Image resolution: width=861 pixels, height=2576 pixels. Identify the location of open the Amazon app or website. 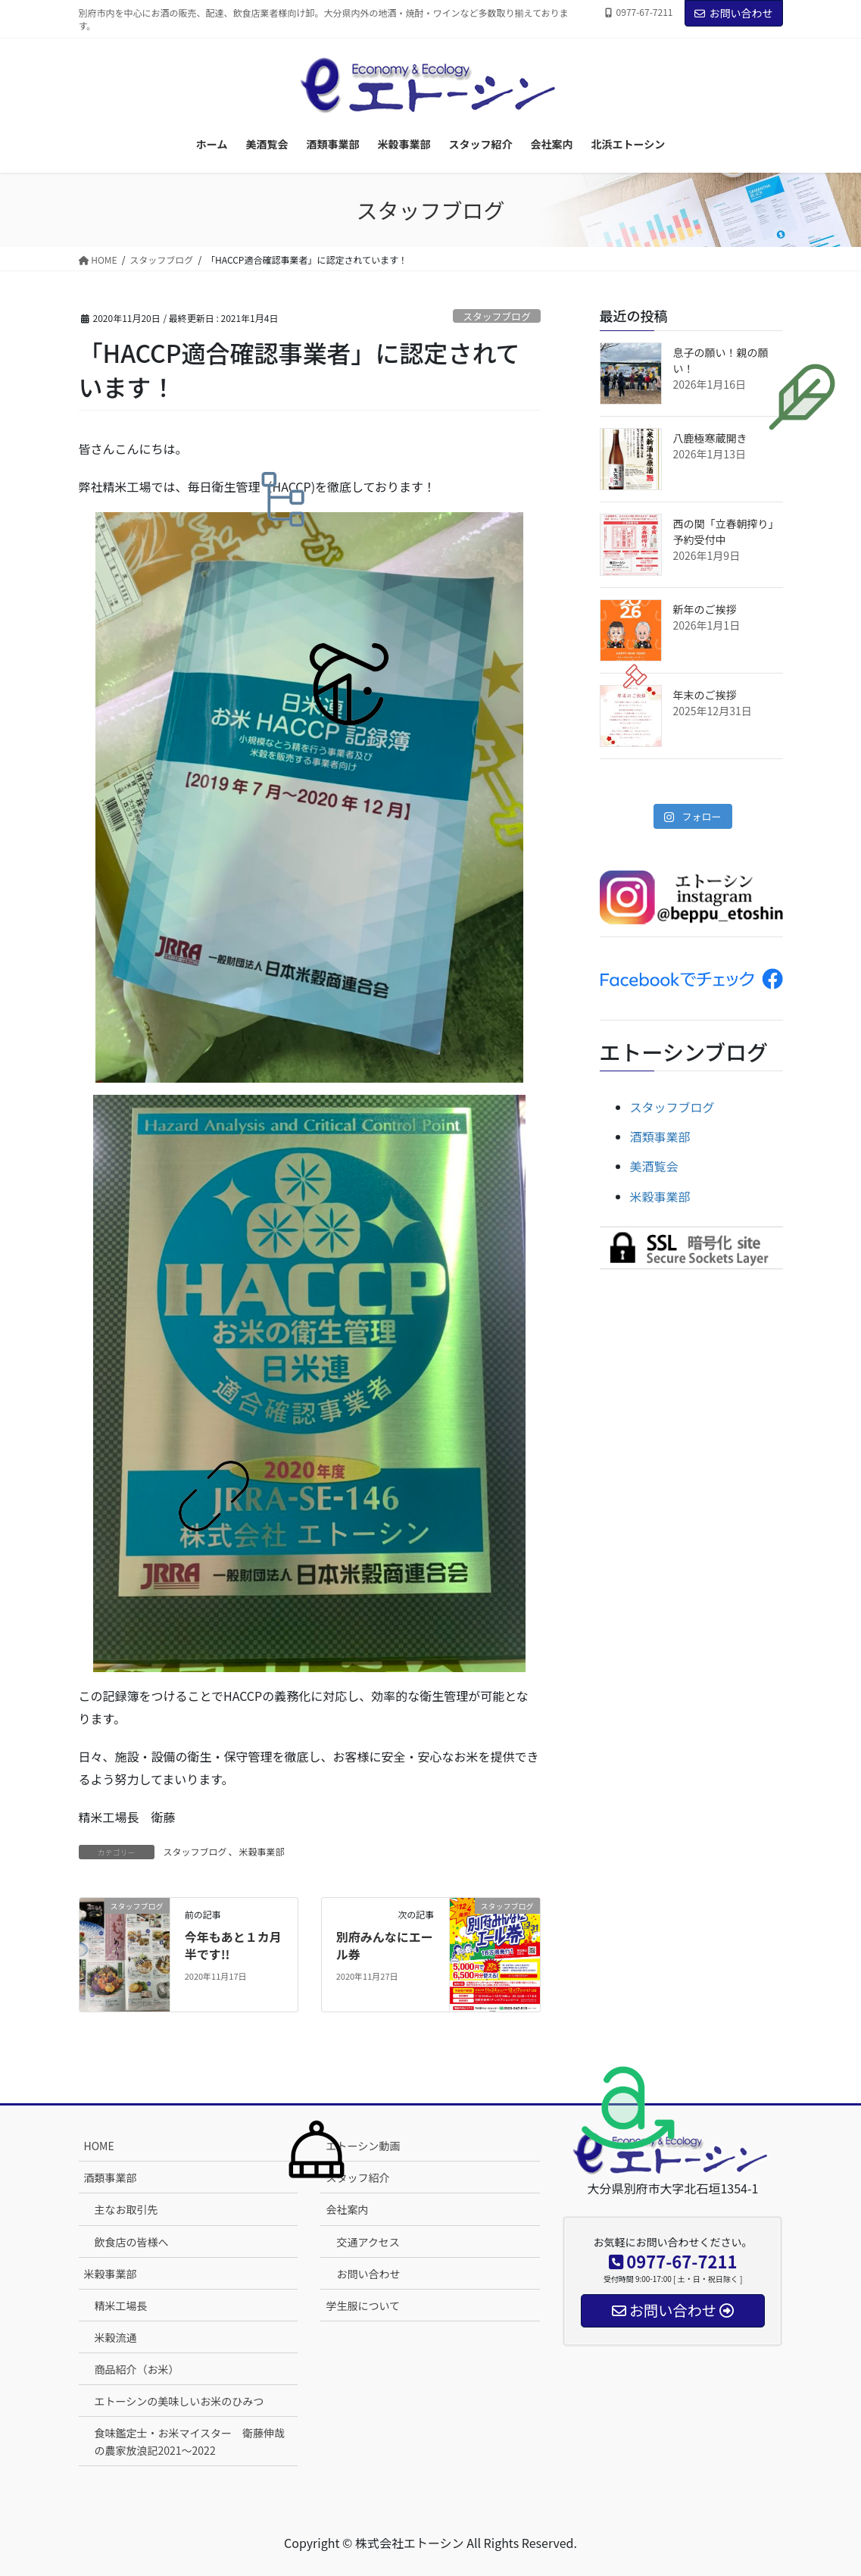
(625, 2106).